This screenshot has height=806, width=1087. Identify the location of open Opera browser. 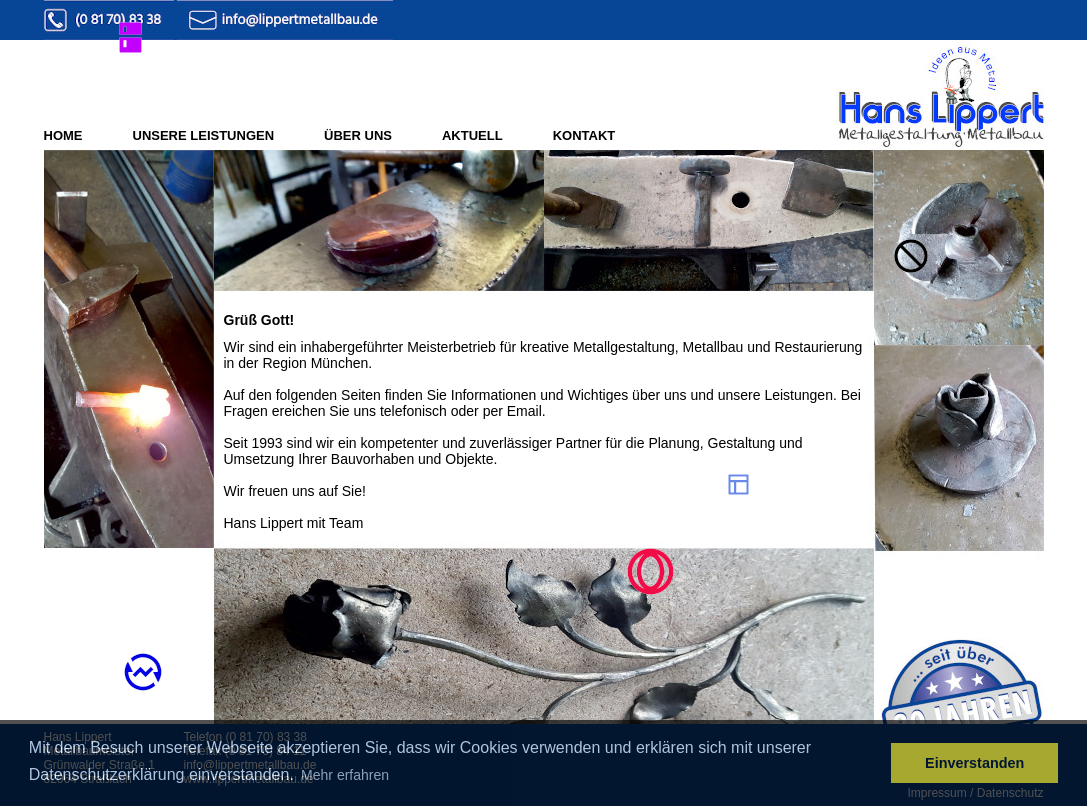
(650, 571).